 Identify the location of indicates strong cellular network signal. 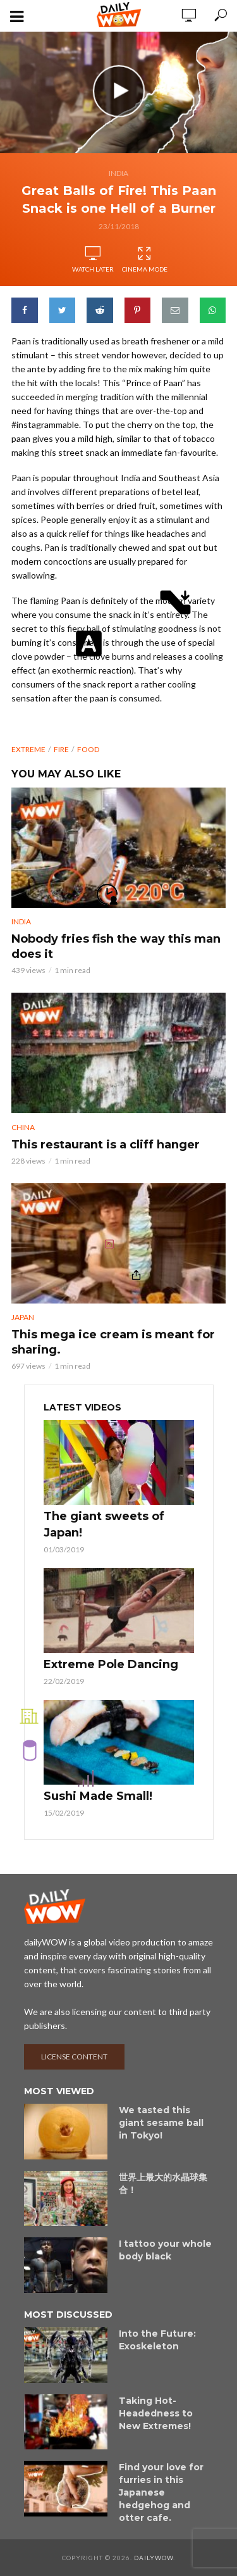
(89, 1778).